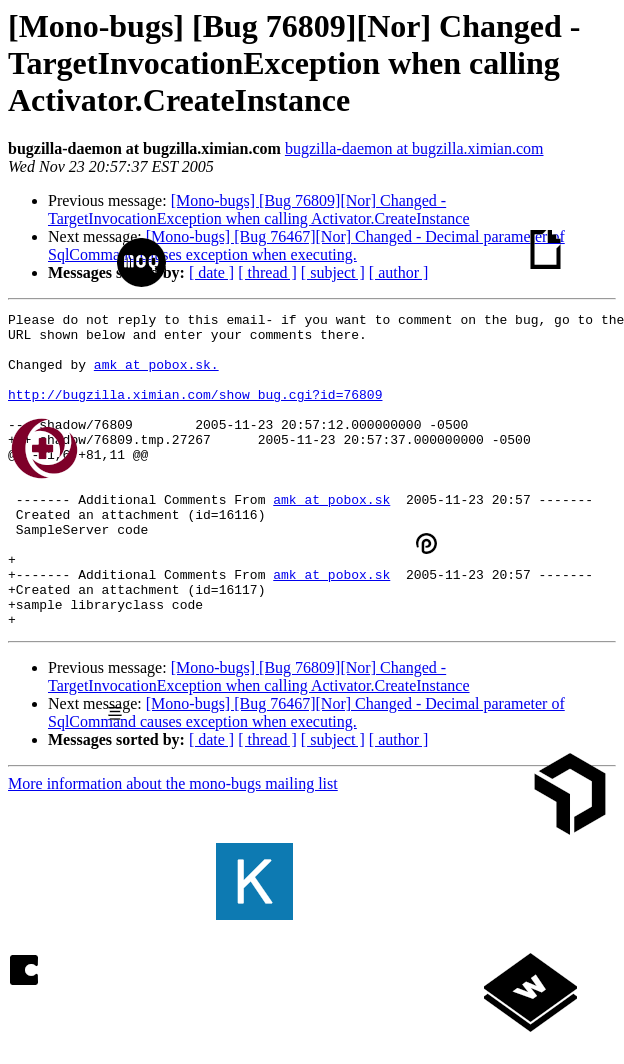 This screenshot has height=1064, width=624. I want to click on open giphy to search for gifs, so click(545, 249).